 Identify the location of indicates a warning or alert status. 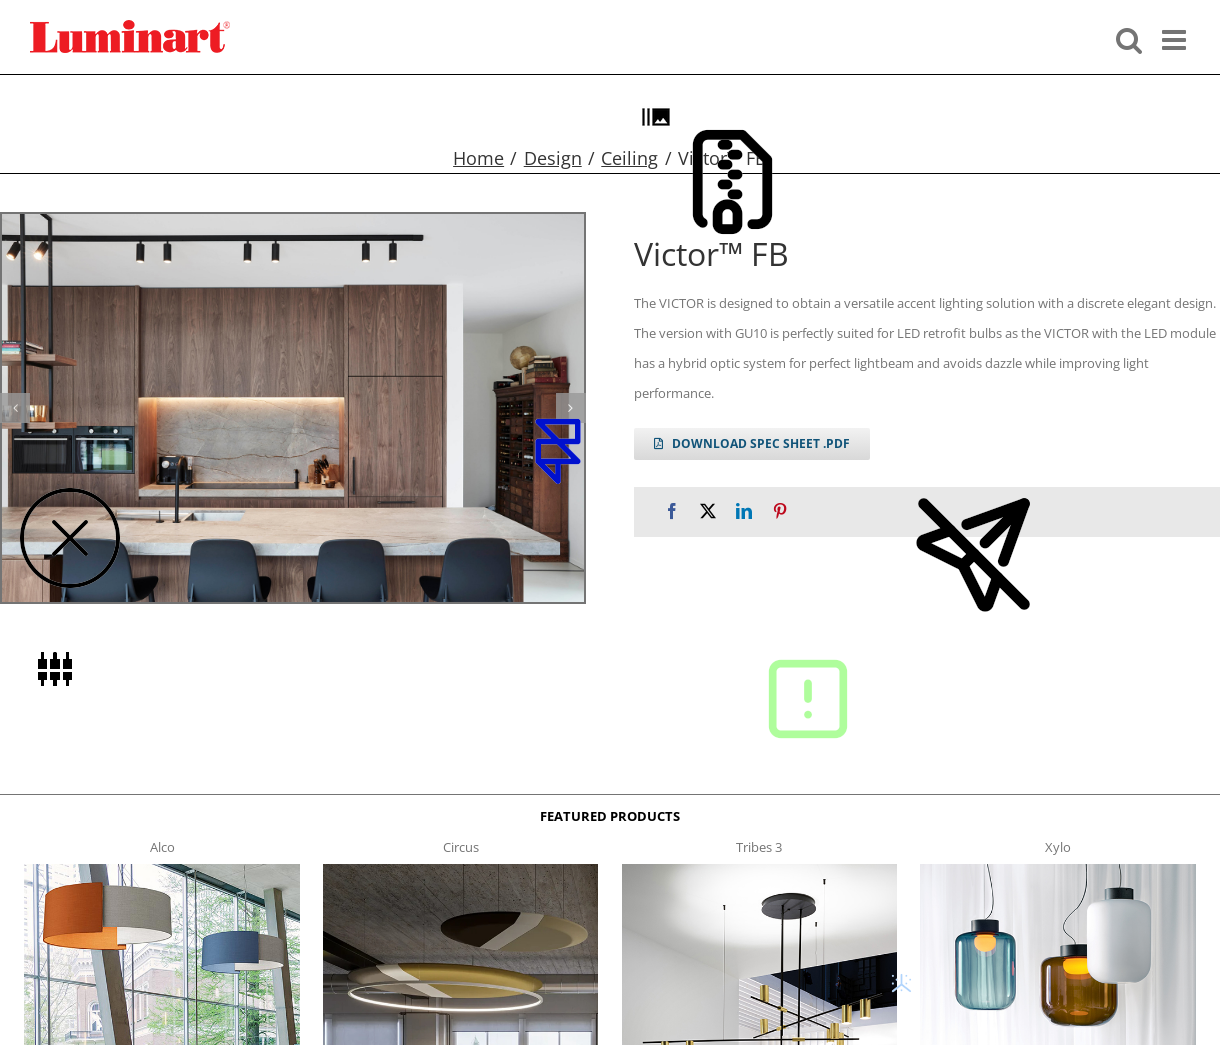
(808, 699).